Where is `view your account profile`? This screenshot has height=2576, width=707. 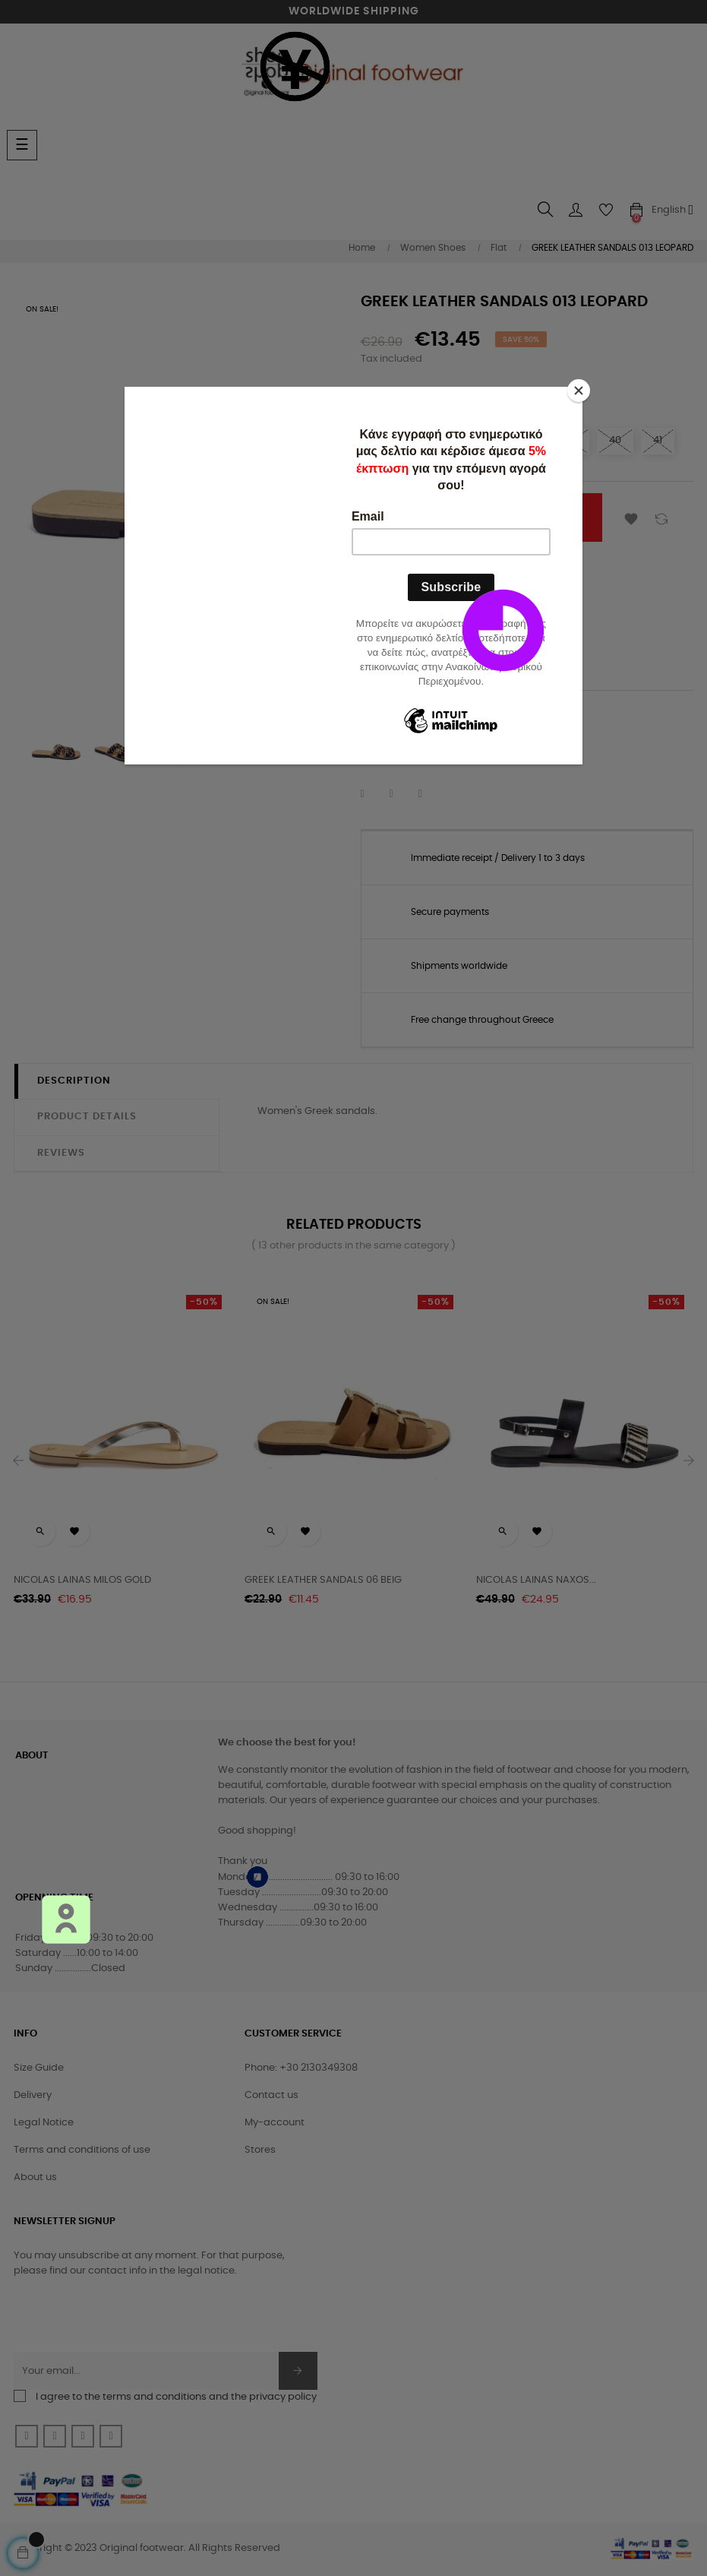 view your account profile is located at coordinates (66, 1919).